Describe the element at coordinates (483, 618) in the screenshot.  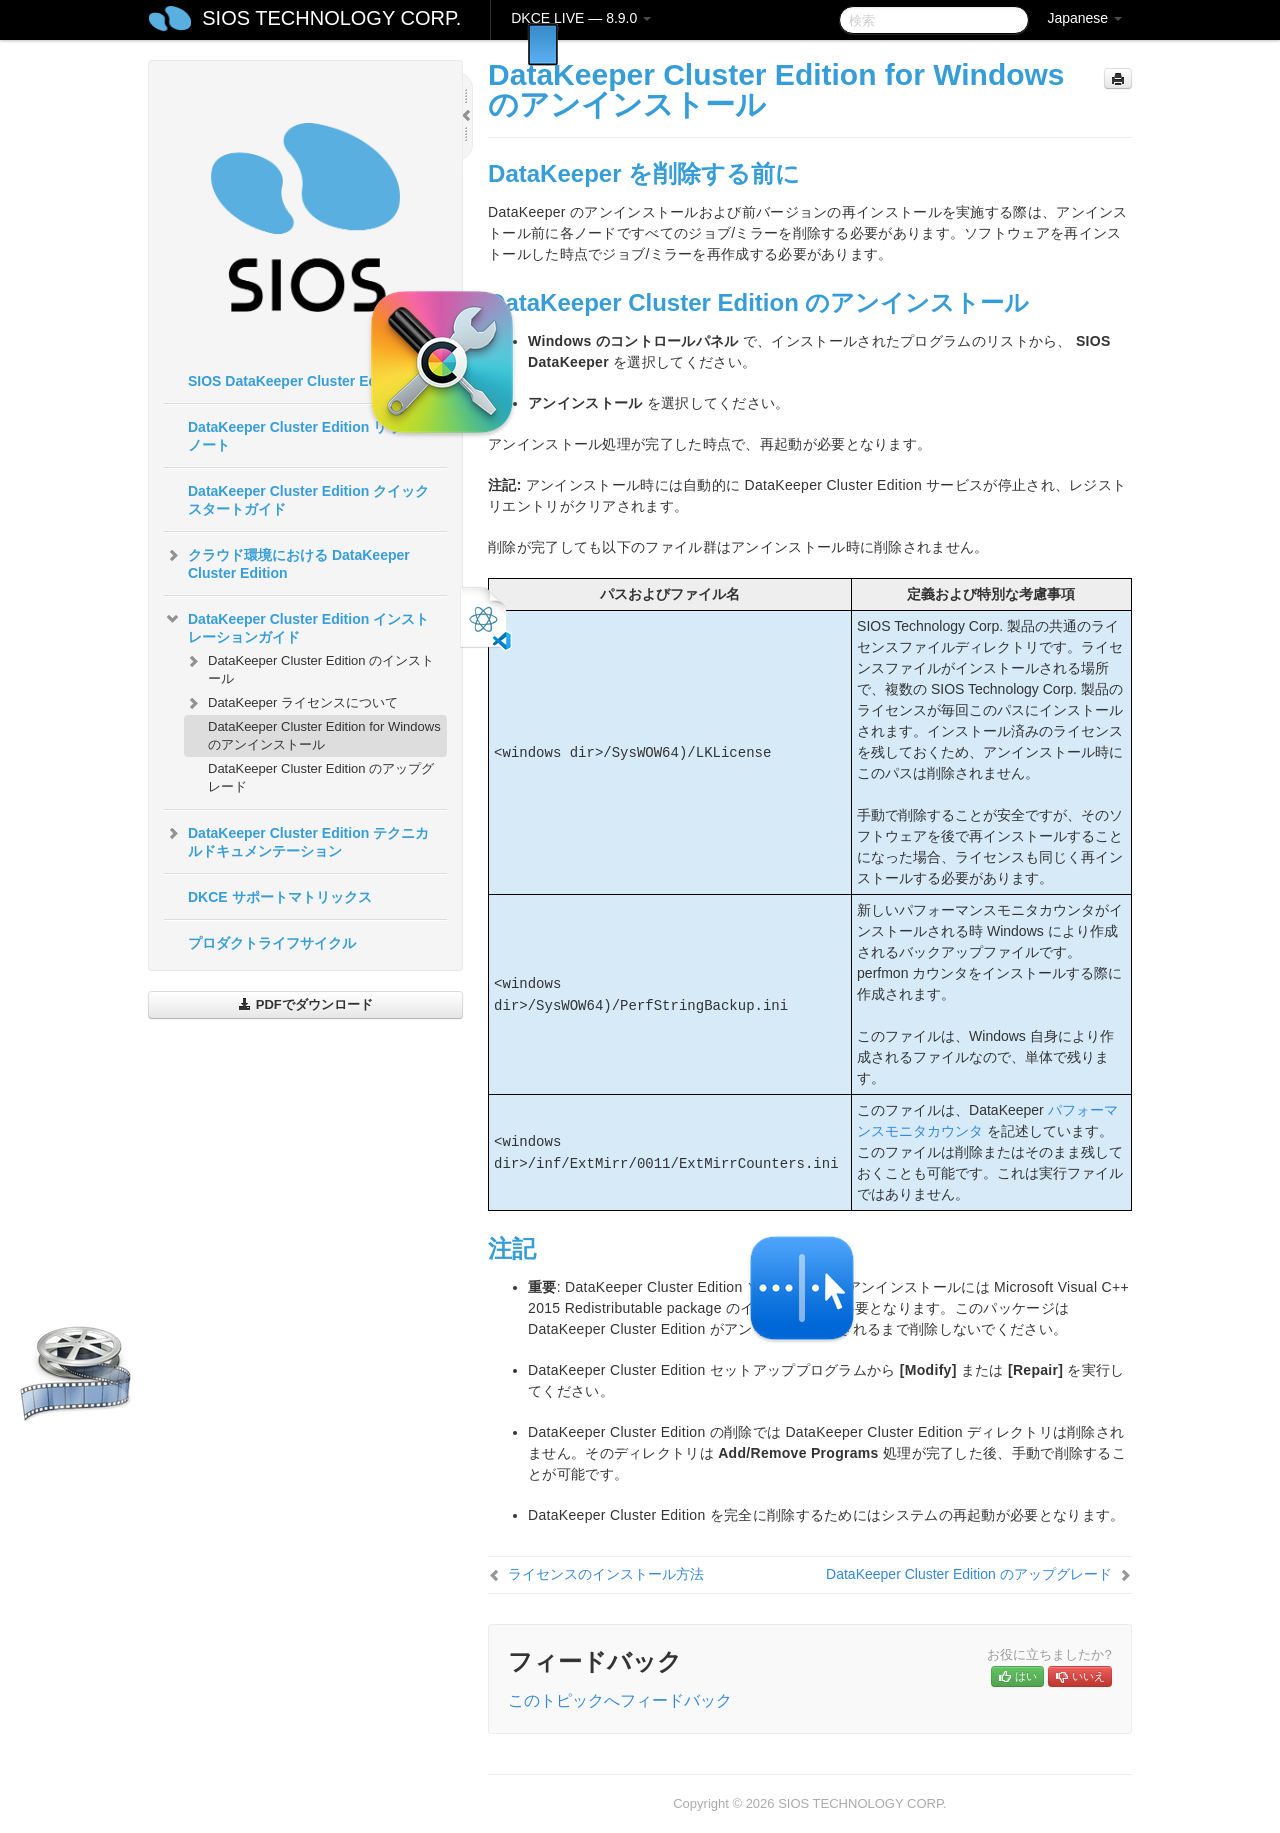
I see `open a React JavaScript file` at that location.